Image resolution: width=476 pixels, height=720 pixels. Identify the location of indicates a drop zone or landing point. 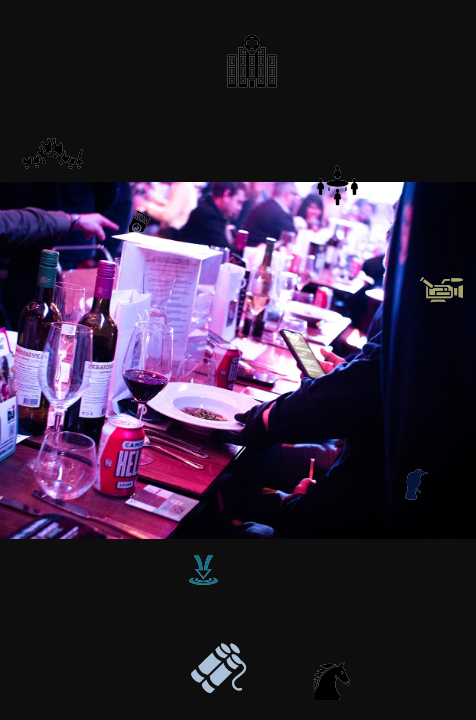
(203, 570).